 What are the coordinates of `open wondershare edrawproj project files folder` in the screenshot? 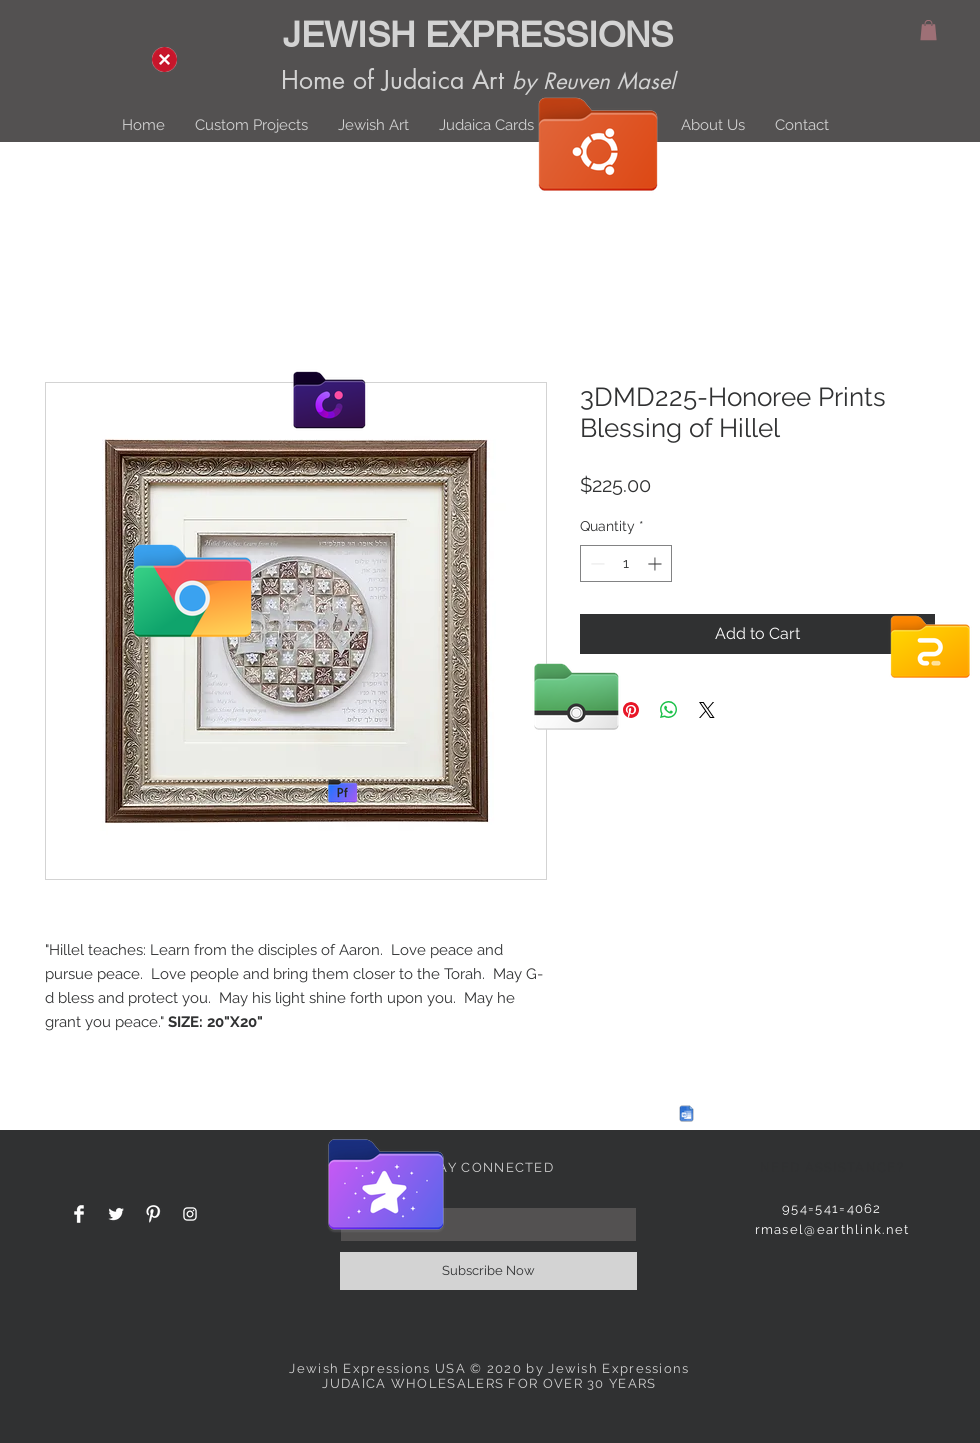 It's located at (930, 649).